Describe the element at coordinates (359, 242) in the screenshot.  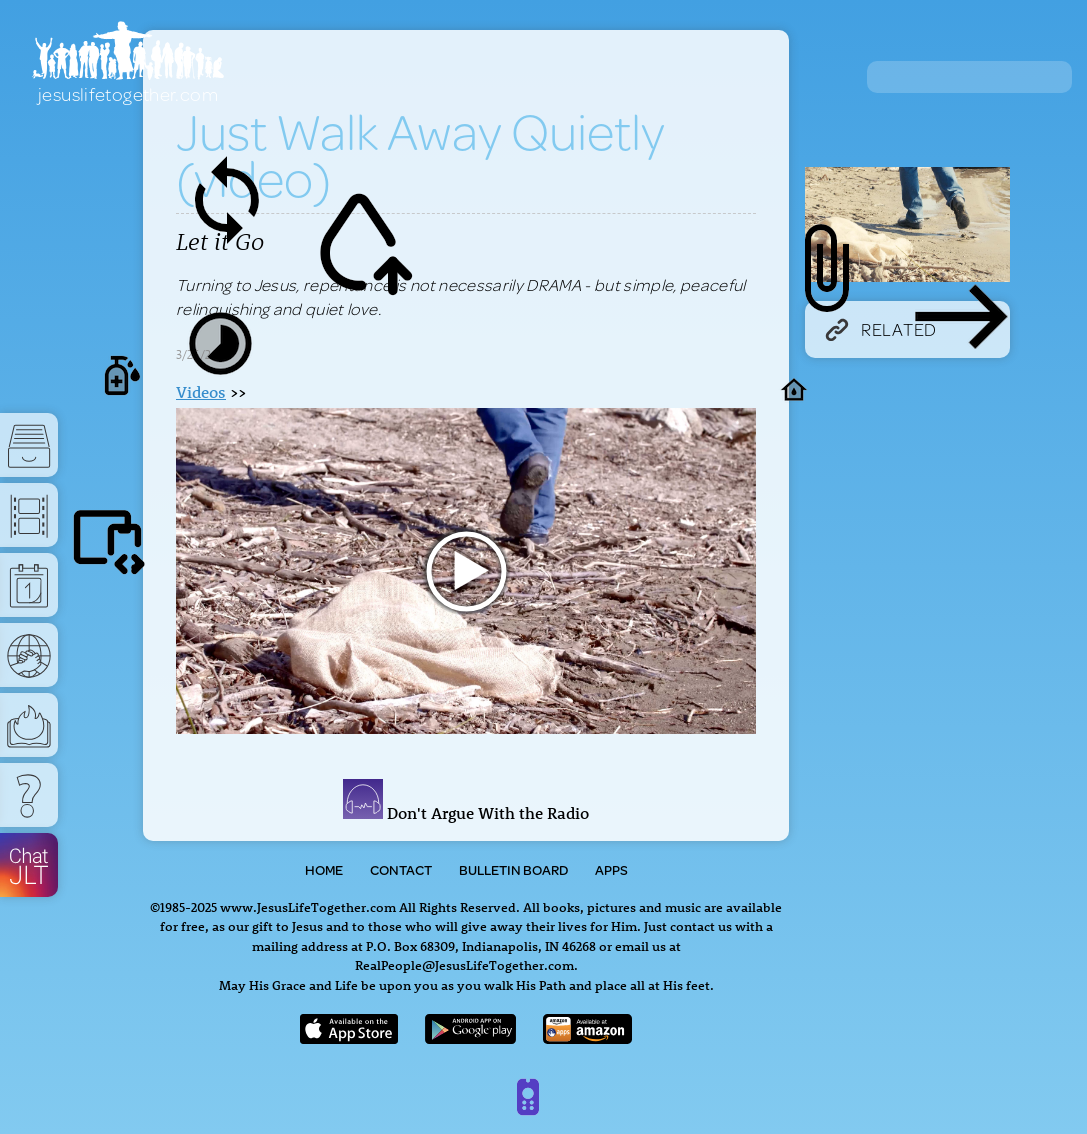
I see `increase water or liquid level` at that location.